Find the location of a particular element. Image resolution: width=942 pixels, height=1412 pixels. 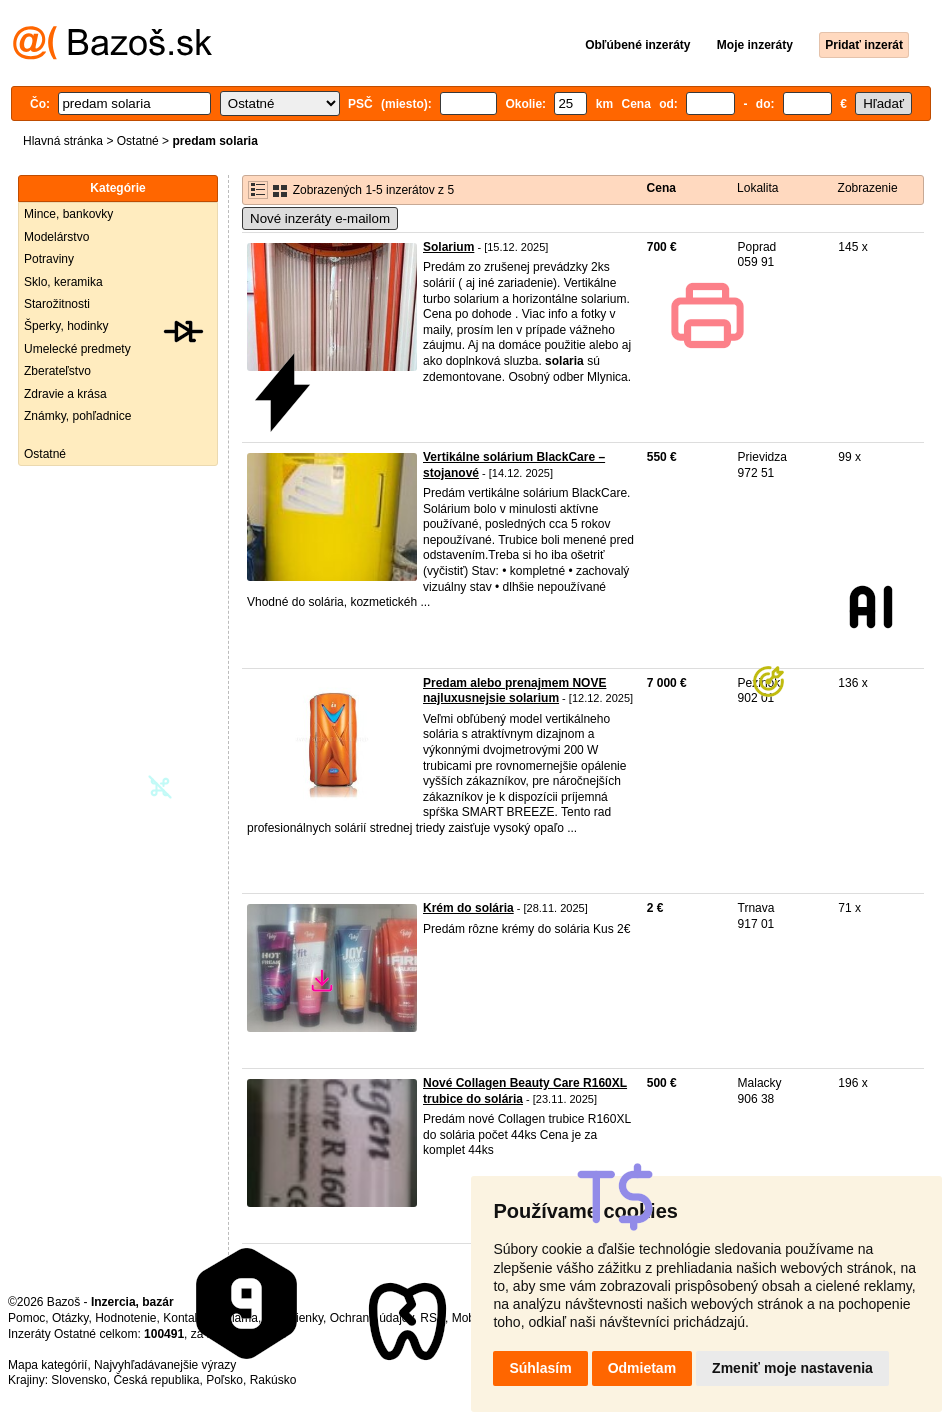

zener diode circuit component symbol is located at coordinates (183, 331).